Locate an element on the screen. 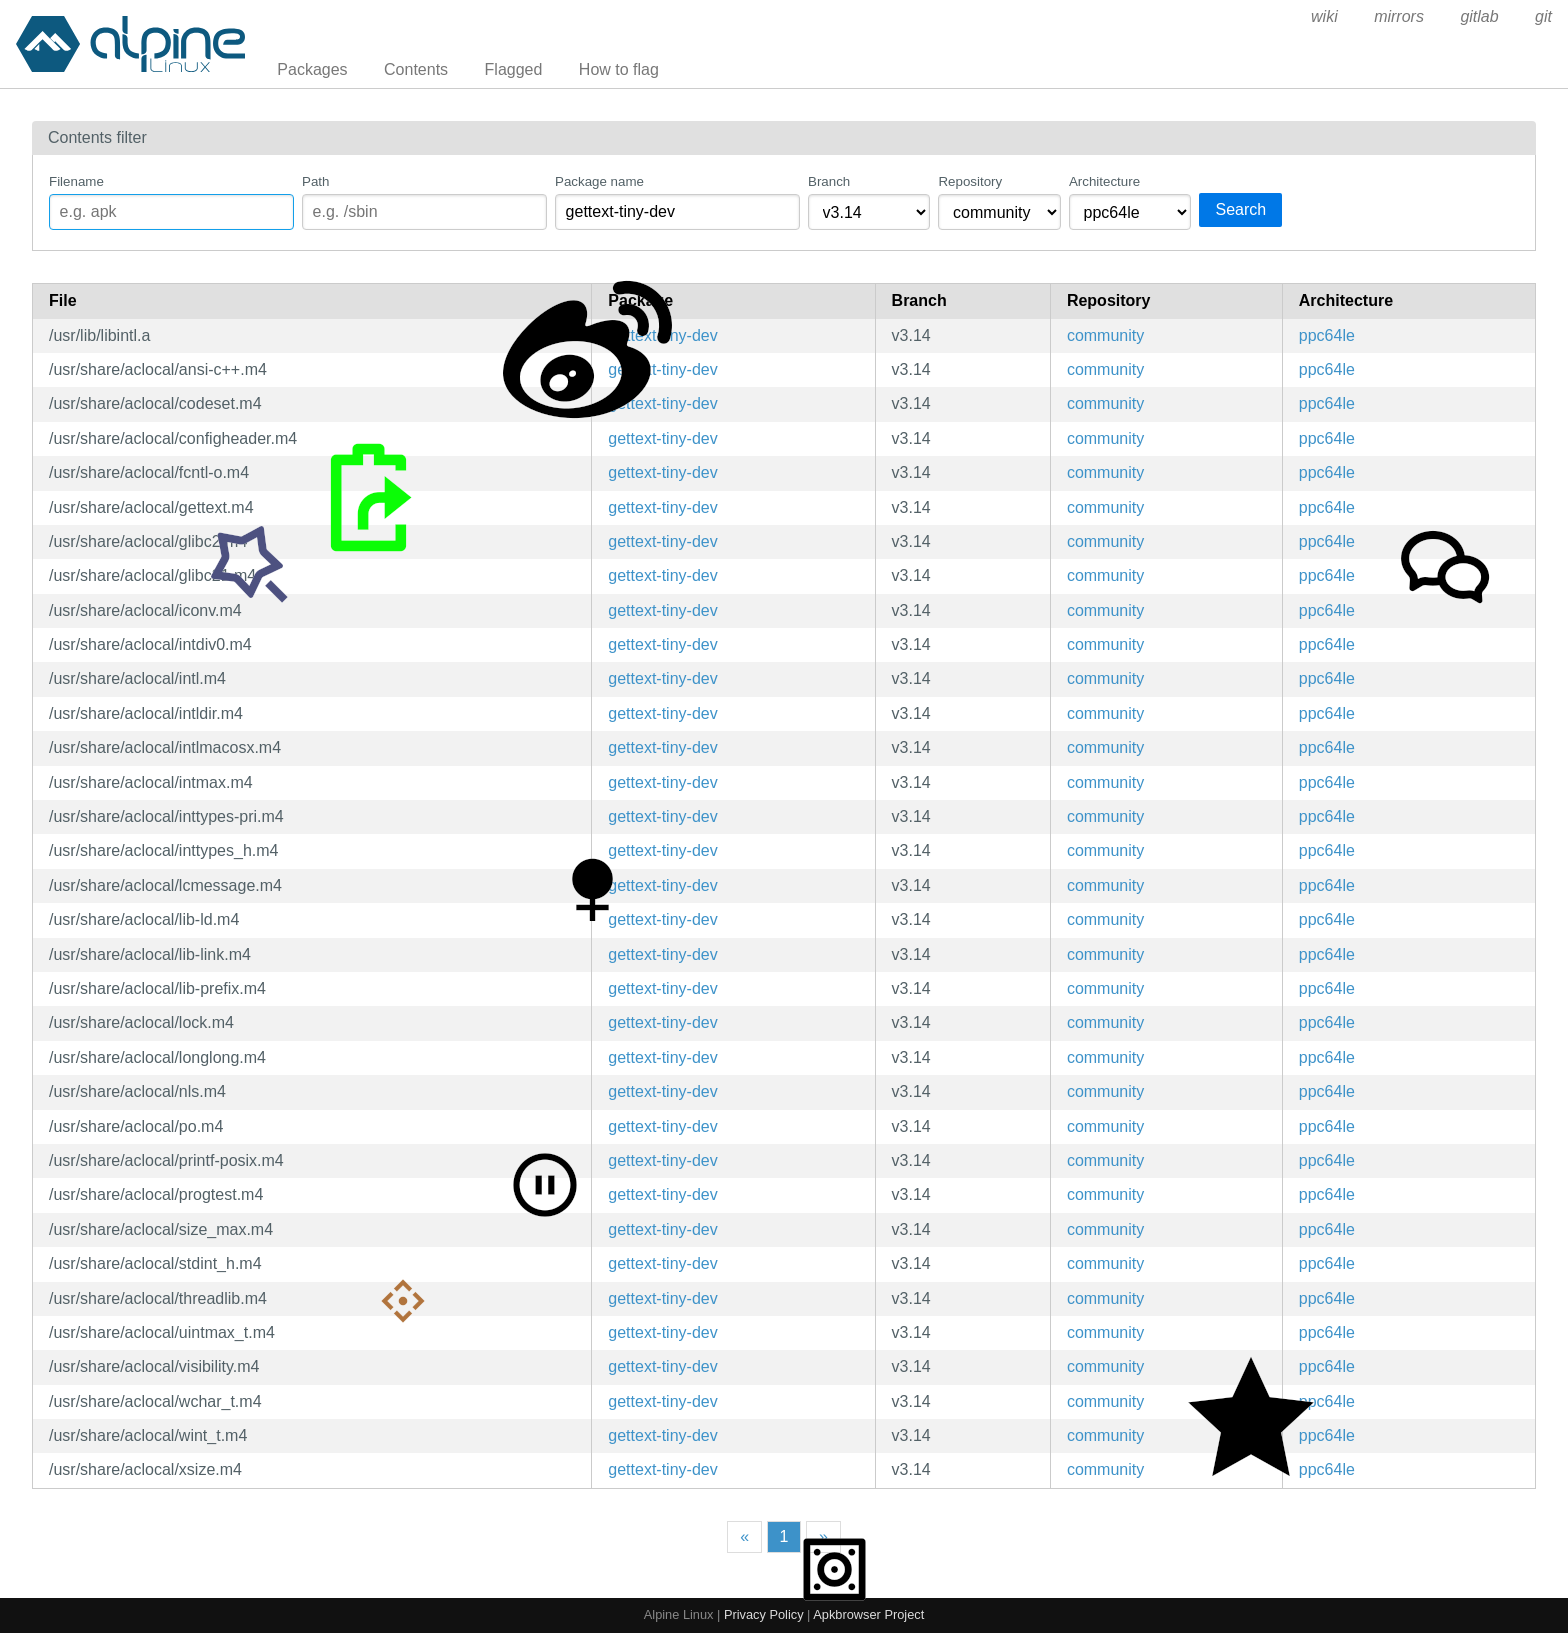 This screenshot has height=1633, width=1568. drag to reposition this element is located at coordinates (403, 1301).